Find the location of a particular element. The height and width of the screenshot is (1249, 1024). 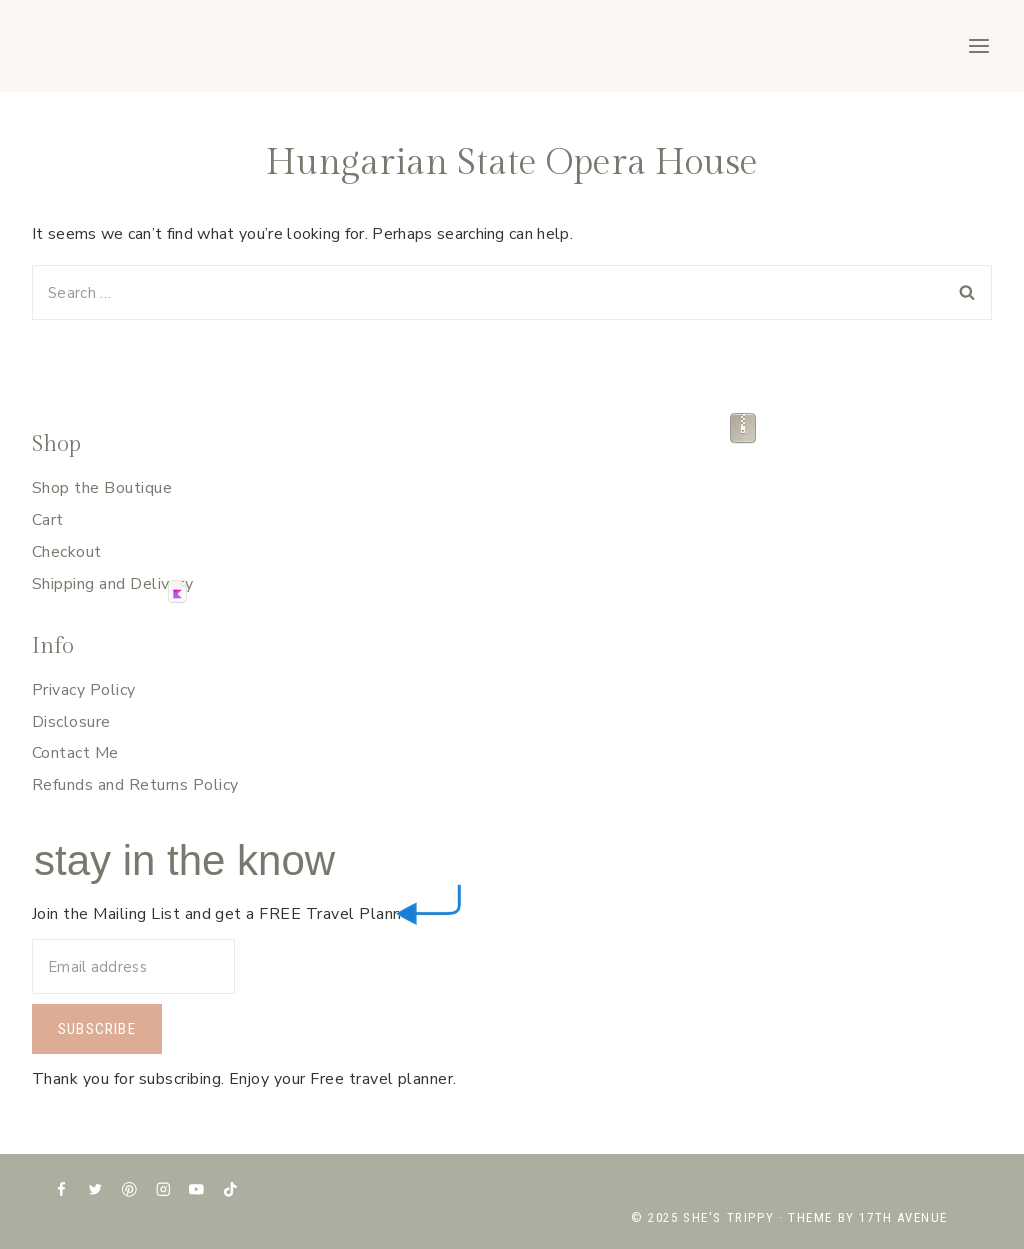

indicates a kotlin source code file is located at coordinates (177, 591).